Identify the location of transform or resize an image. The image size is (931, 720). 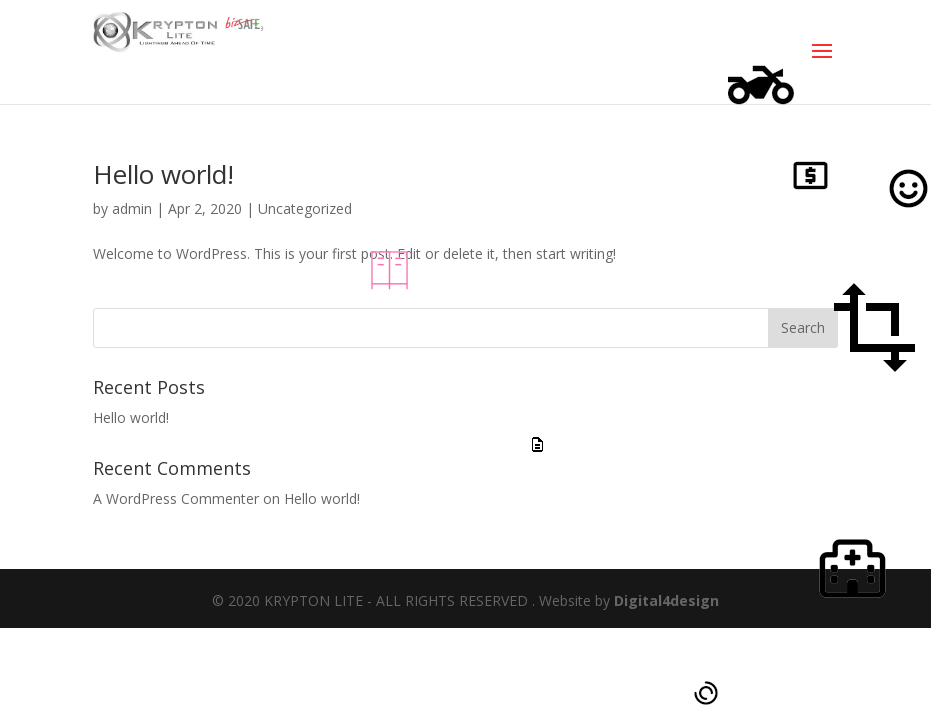
(874, 327).